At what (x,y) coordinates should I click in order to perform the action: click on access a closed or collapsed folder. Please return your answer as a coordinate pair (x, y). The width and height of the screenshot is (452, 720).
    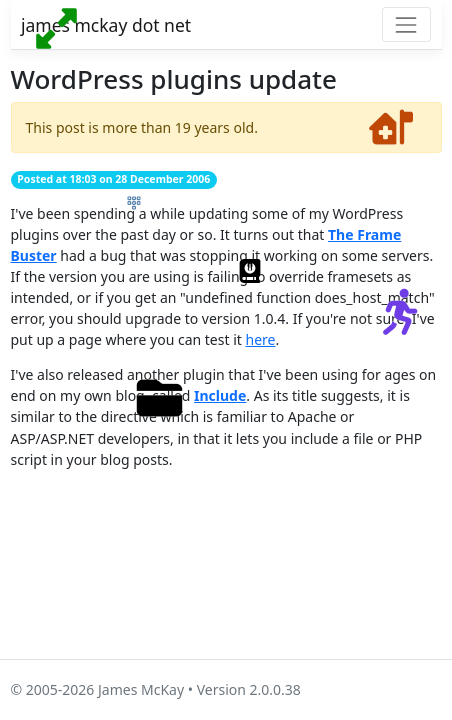
    Looking at the image, I should click on (159, 399).